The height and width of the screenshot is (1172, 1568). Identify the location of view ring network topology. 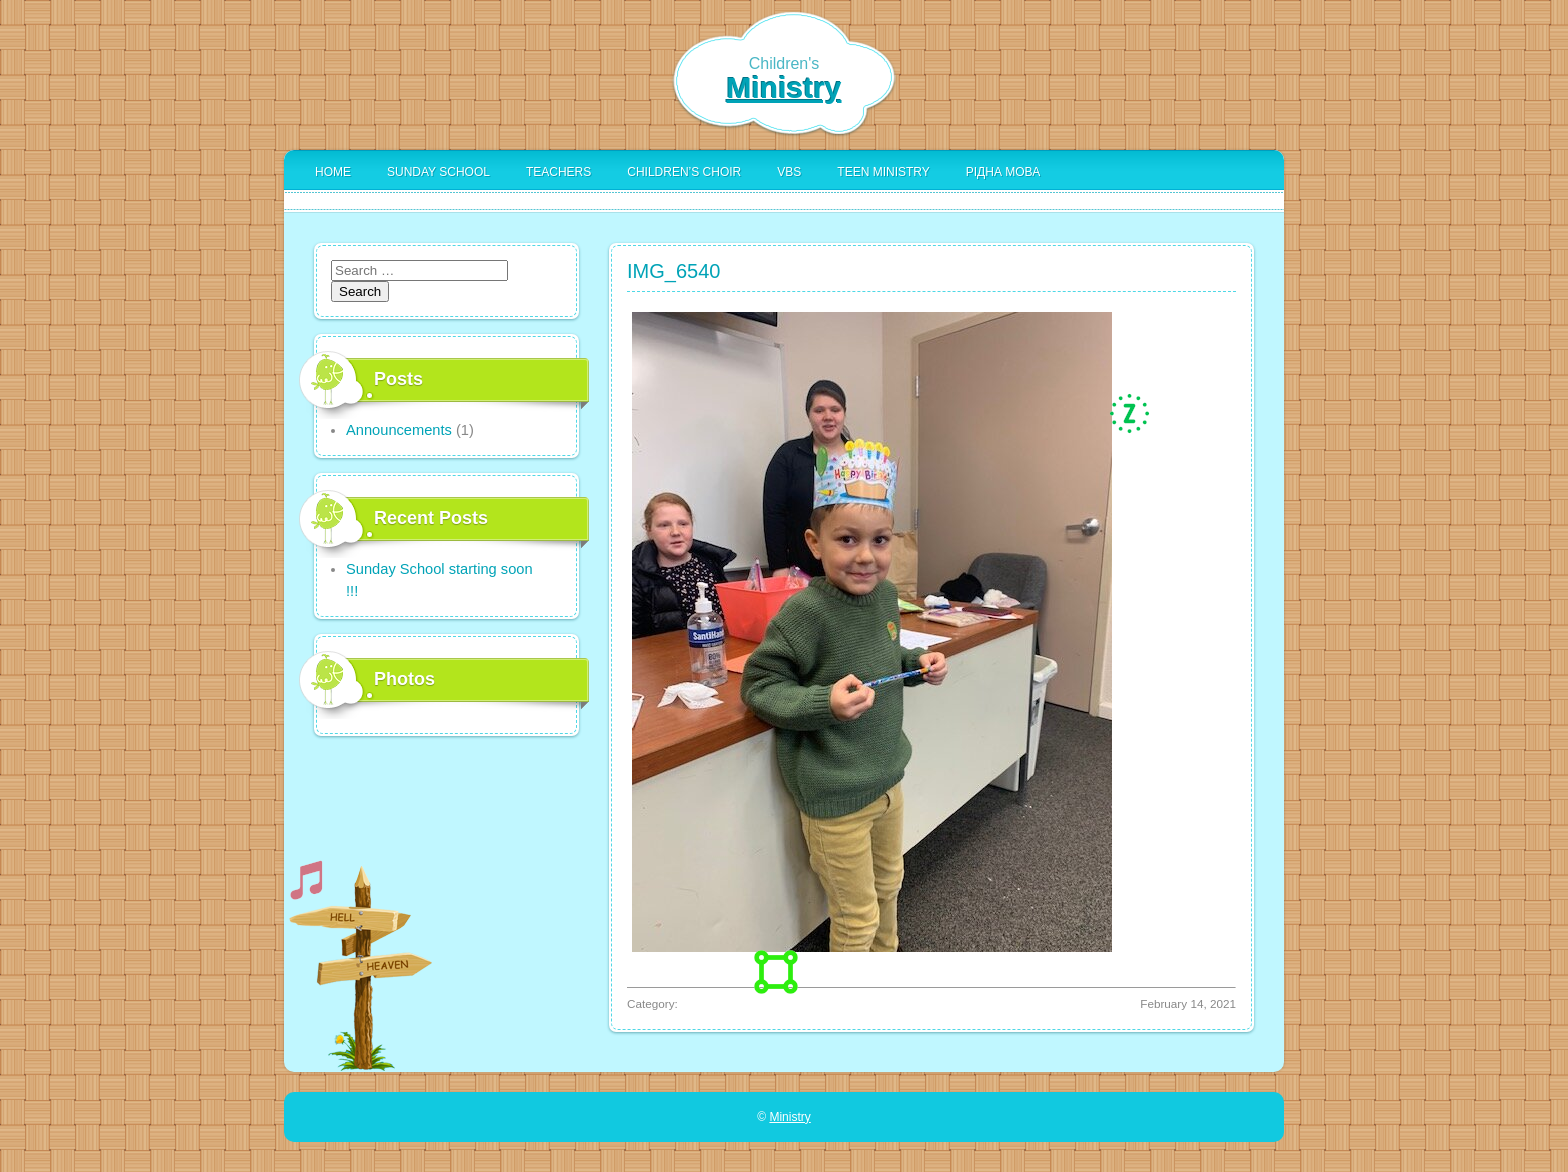
(776, 972).